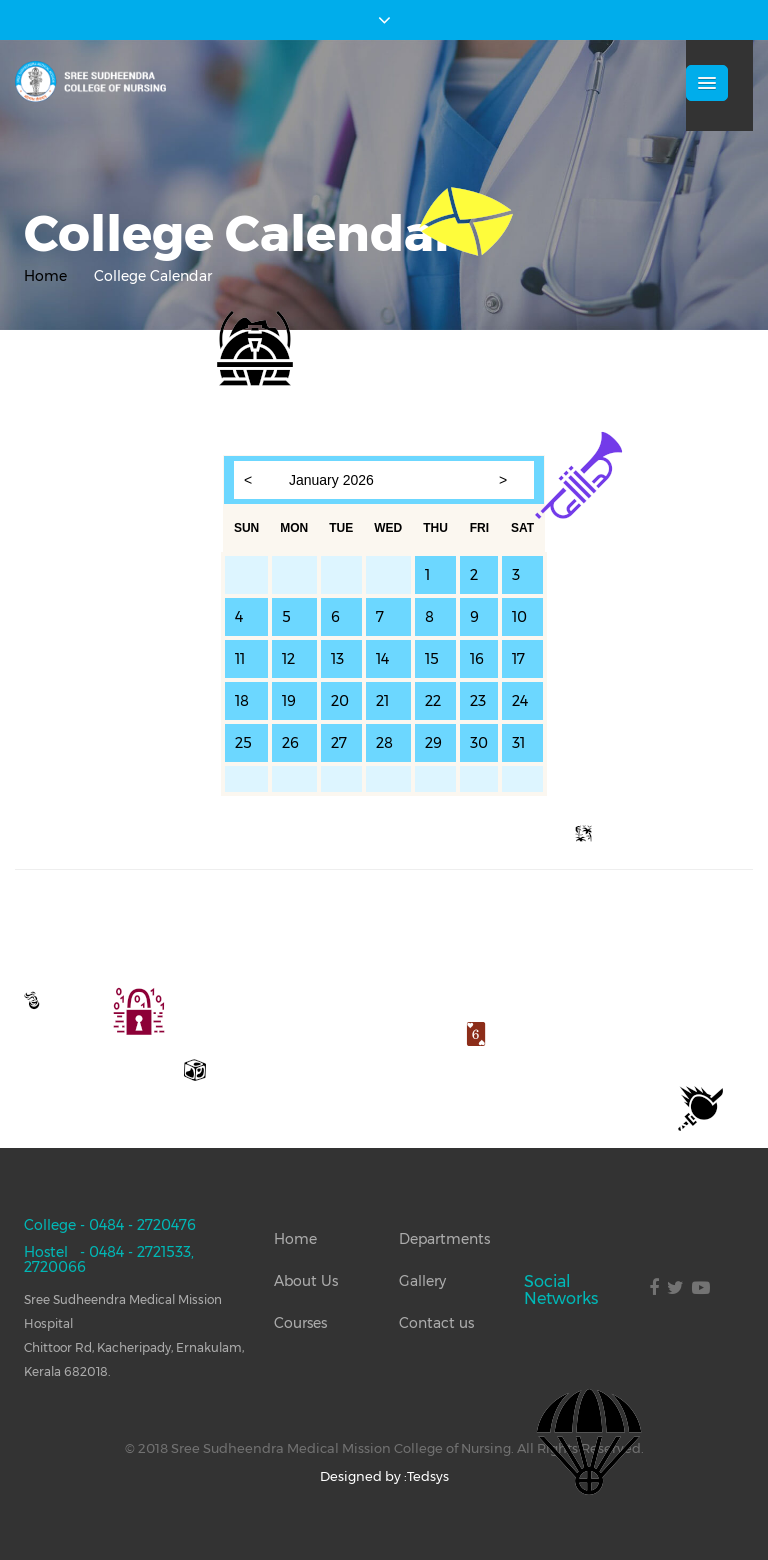  Describe the element at coordinates (255, 348) in the screenshot. I see `access grain storage facilities` at that location.